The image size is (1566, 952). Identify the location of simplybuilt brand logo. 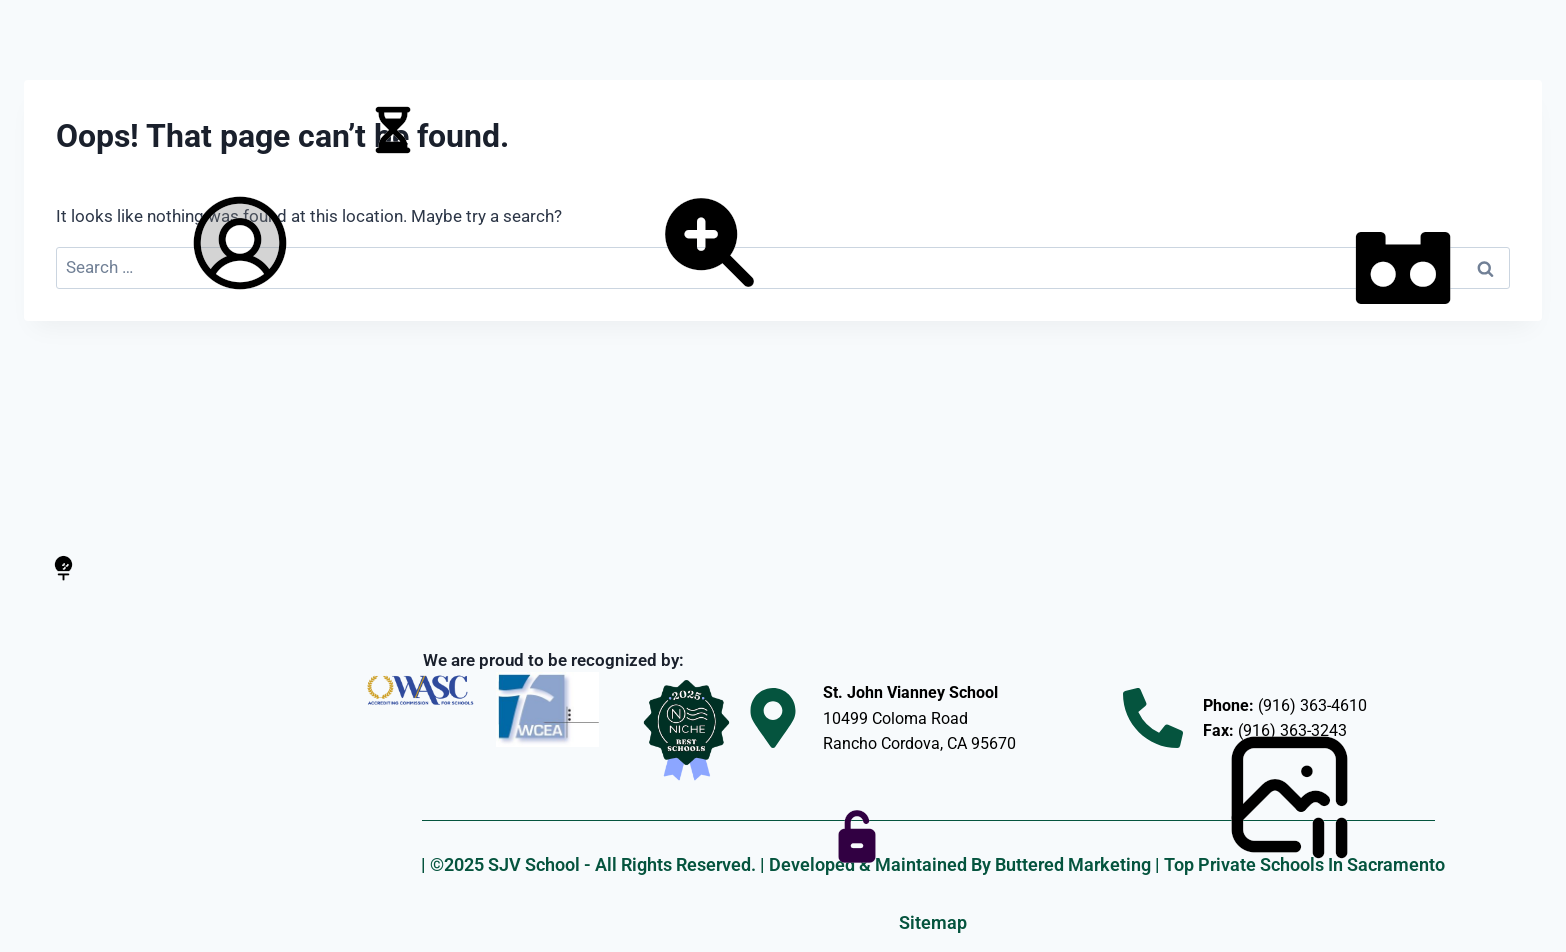
(1403, 268).